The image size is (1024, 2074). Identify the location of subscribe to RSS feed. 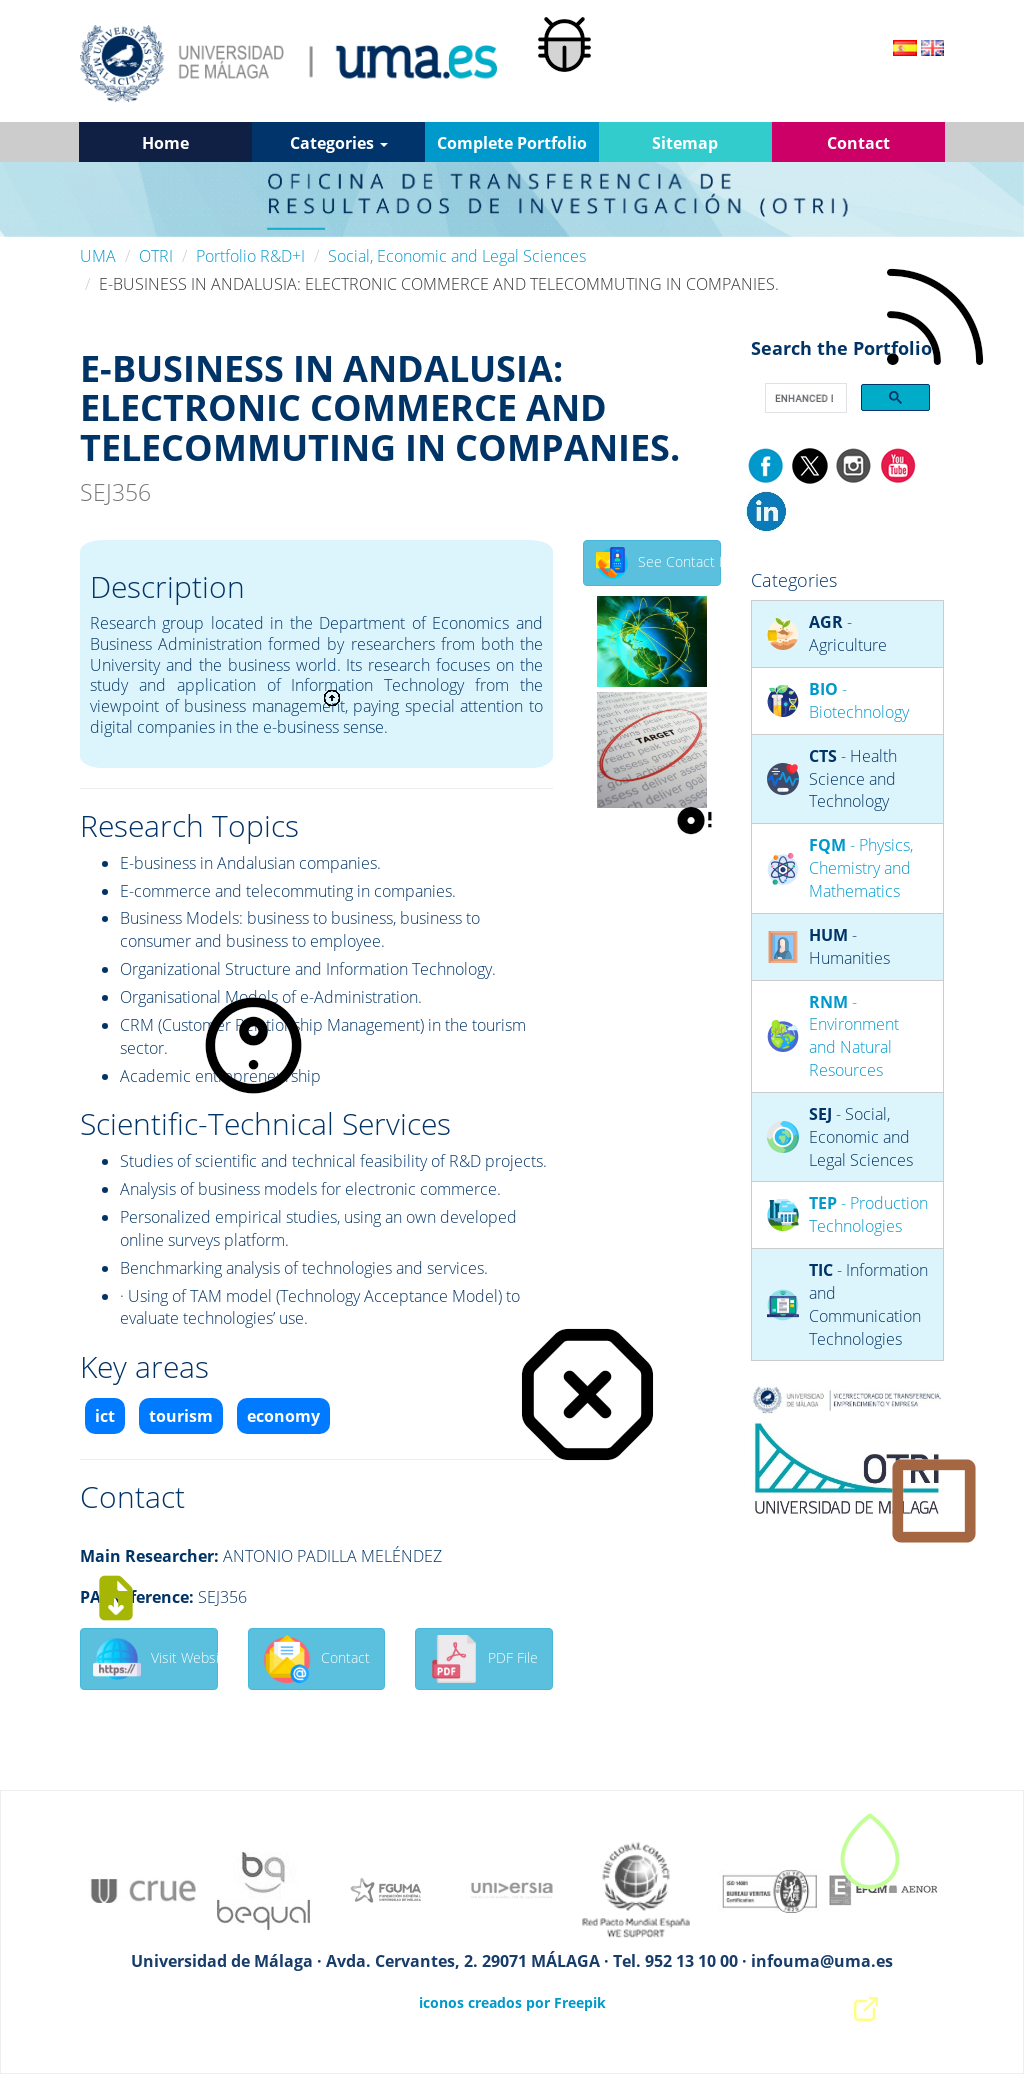
(928, 324).